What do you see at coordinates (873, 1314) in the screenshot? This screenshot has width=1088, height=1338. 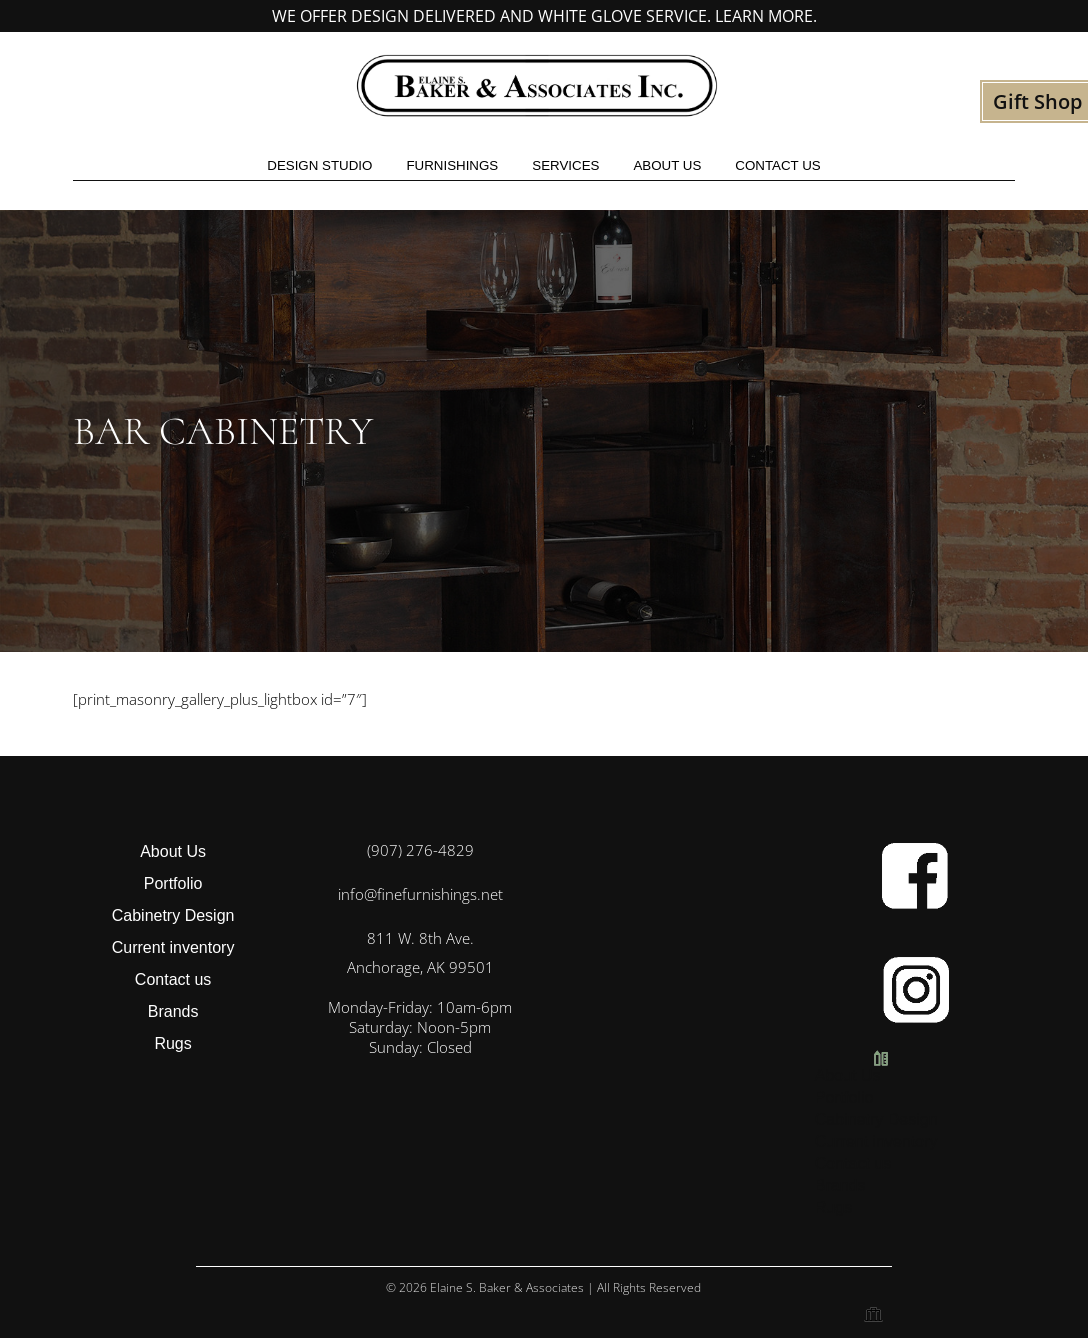 I see `luggage deposit or storage location` at bounding box center [873, 1314].